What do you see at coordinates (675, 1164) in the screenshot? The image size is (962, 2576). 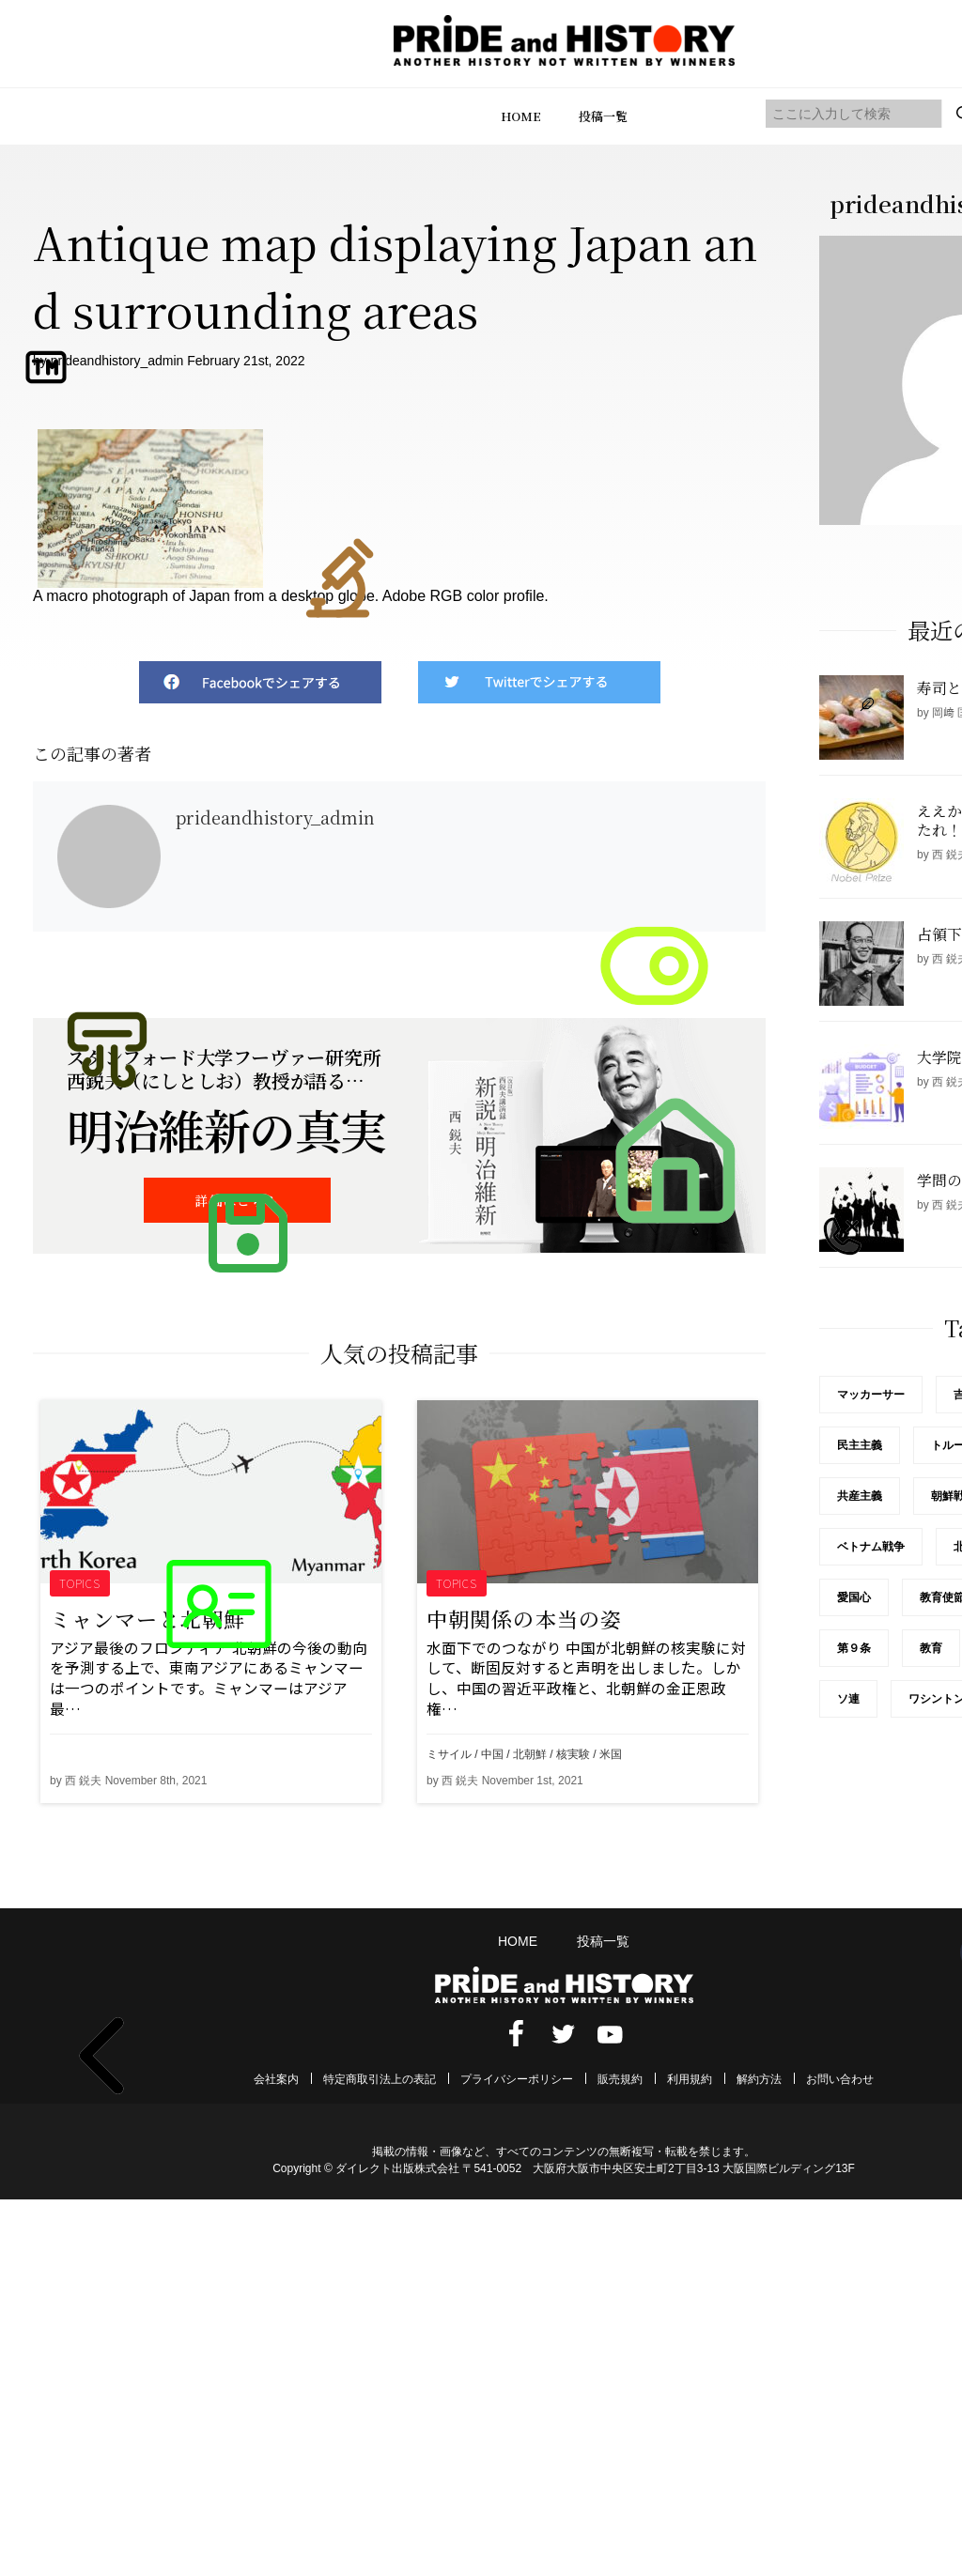 I see `navigate to home screen` at bounding box center [675, 1164].